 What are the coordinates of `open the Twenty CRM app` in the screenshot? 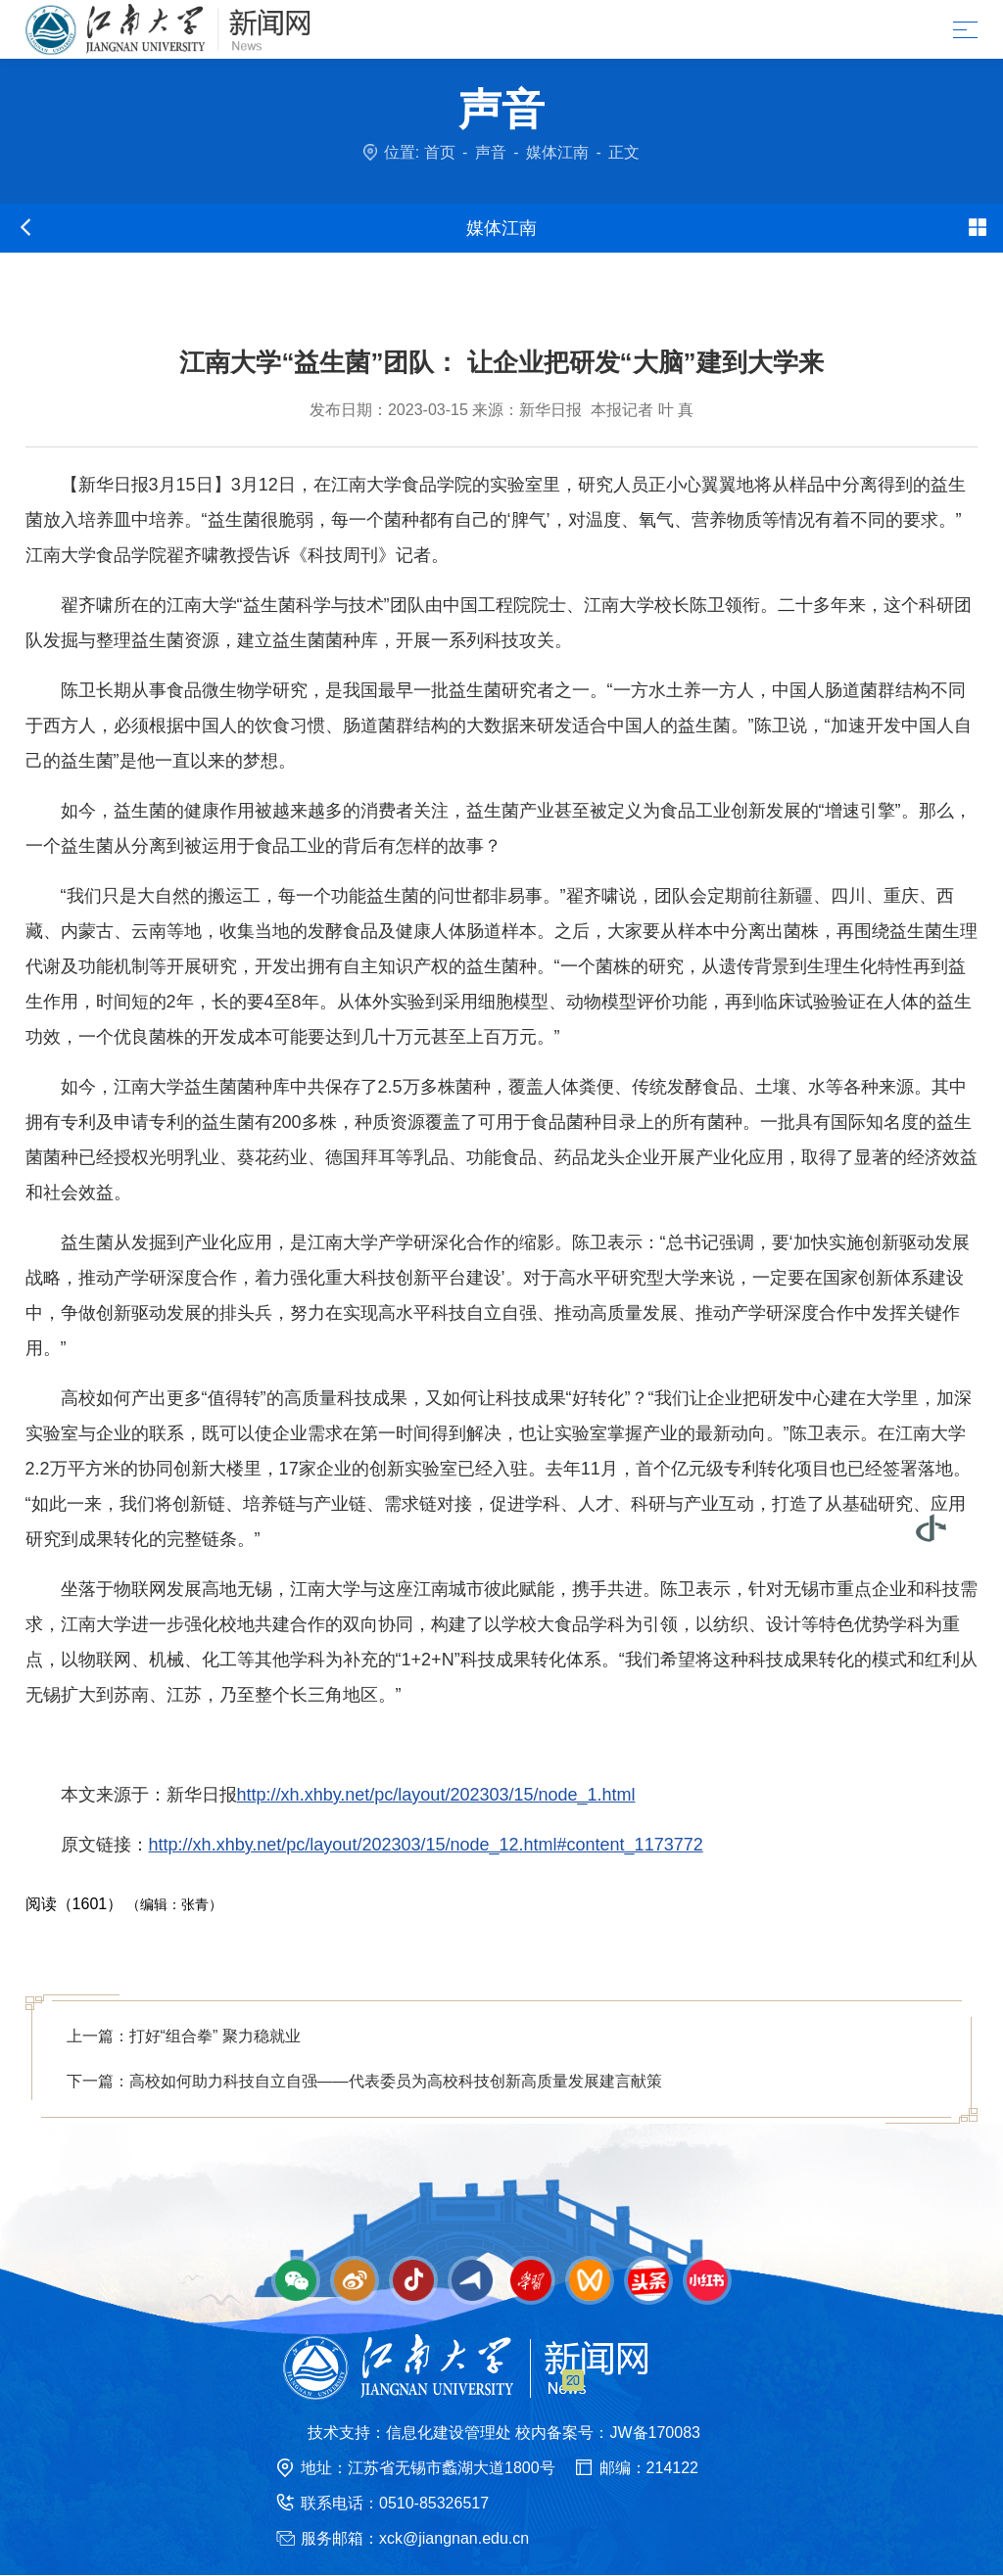 It's located at (573, 2380).